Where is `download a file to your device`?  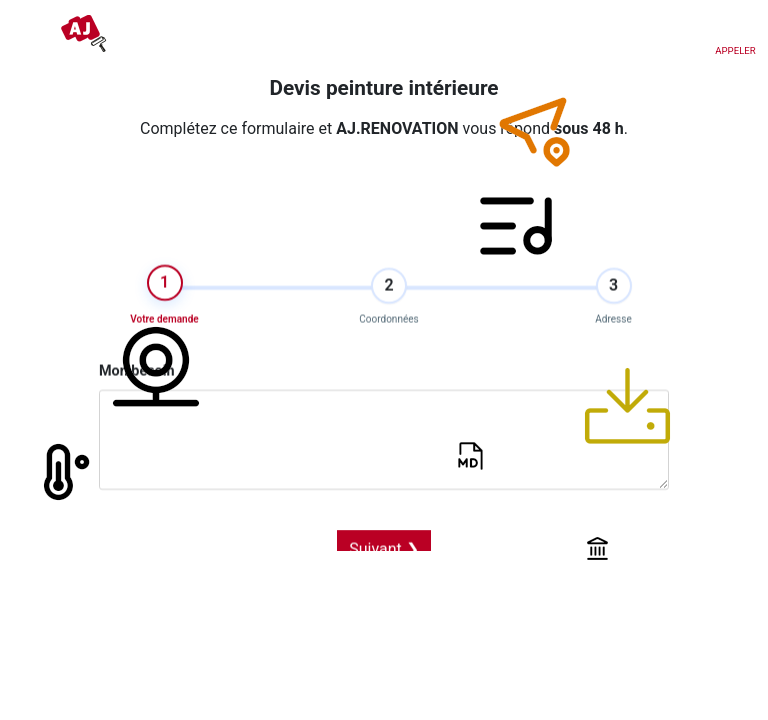
download a file to your device is located at coordinates (627, 410).